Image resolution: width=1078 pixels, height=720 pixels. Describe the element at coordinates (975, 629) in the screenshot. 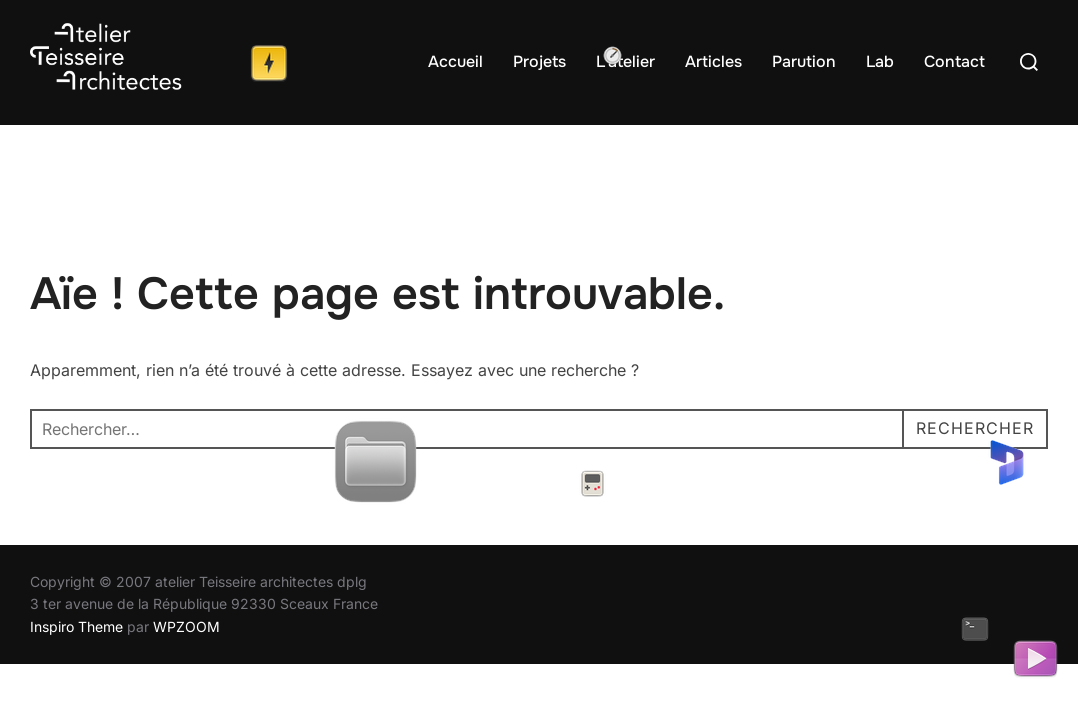

I see `open the terminal application` at that location.